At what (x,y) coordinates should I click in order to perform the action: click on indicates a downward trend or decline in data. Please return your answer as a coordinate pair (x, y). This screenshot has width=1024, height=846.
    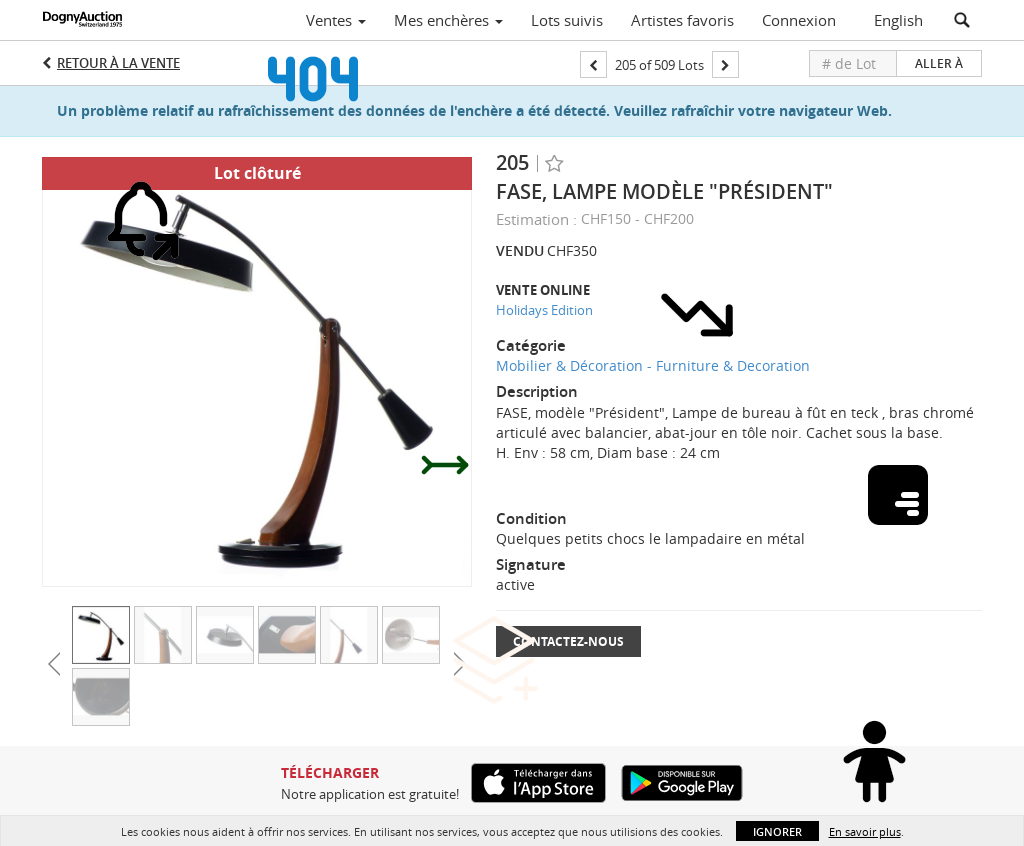
    Looking at the image, I should click on (697, 315).